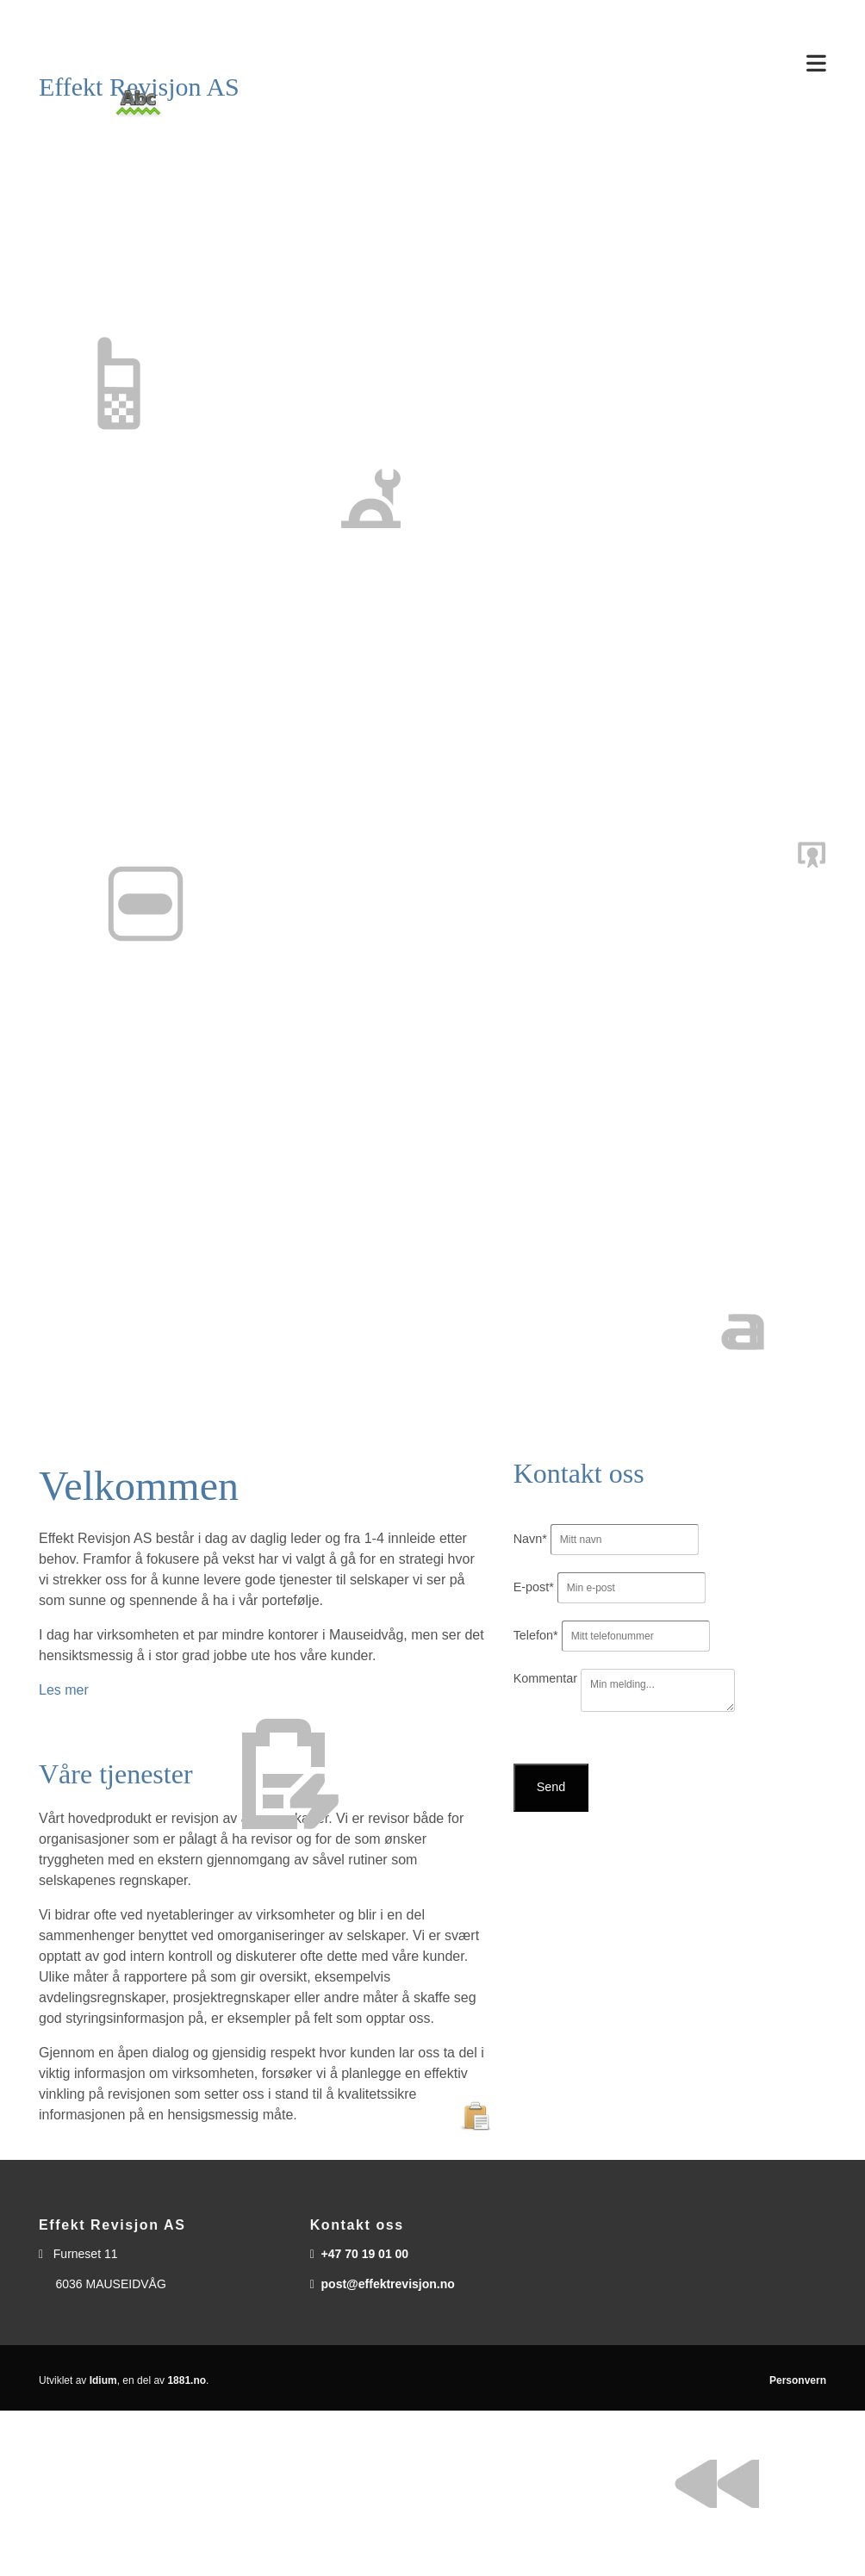 The image size is (865, 2576). Describe the element at coordinates (811, 853) in the screenshot. I see `view certificate or credential file` at that location.